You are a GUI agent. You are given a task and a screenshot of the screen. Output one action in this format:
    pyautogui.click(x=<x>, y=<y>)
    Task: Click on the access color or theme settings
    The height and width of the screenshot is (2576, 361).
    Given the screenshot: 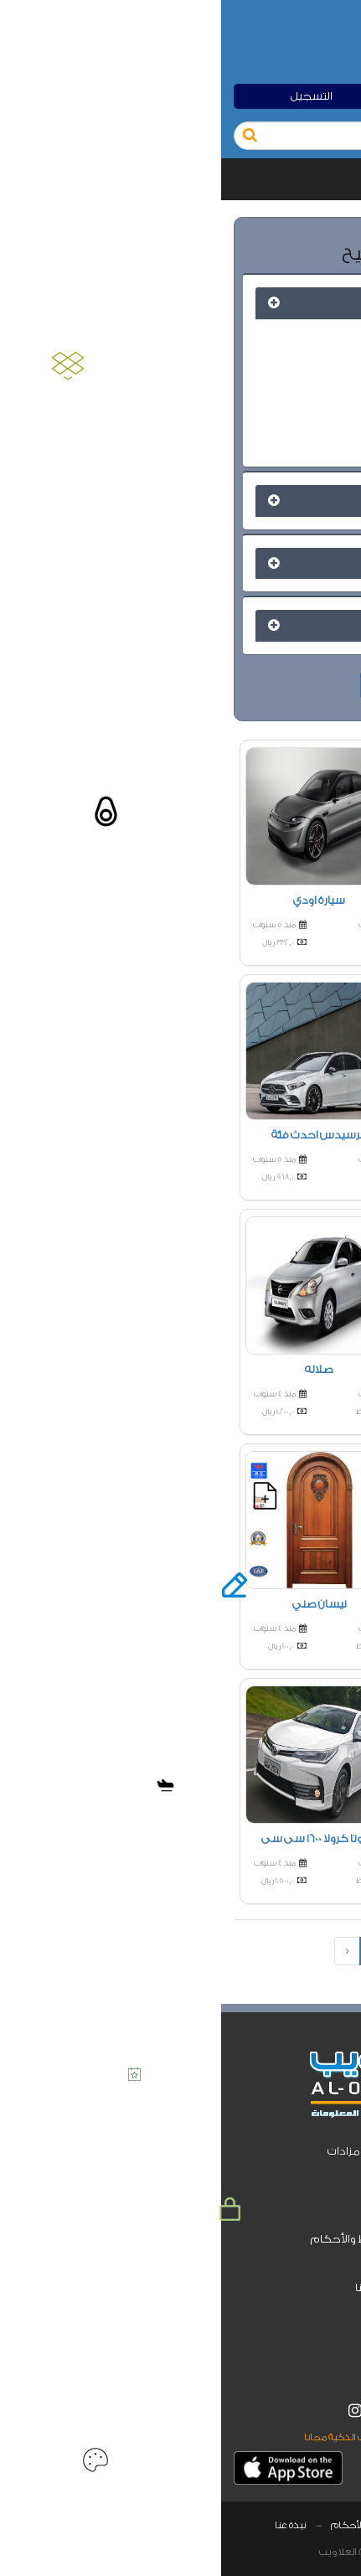 What is the action you would take?
    pyautogui.click(x=95, y=2460)
    